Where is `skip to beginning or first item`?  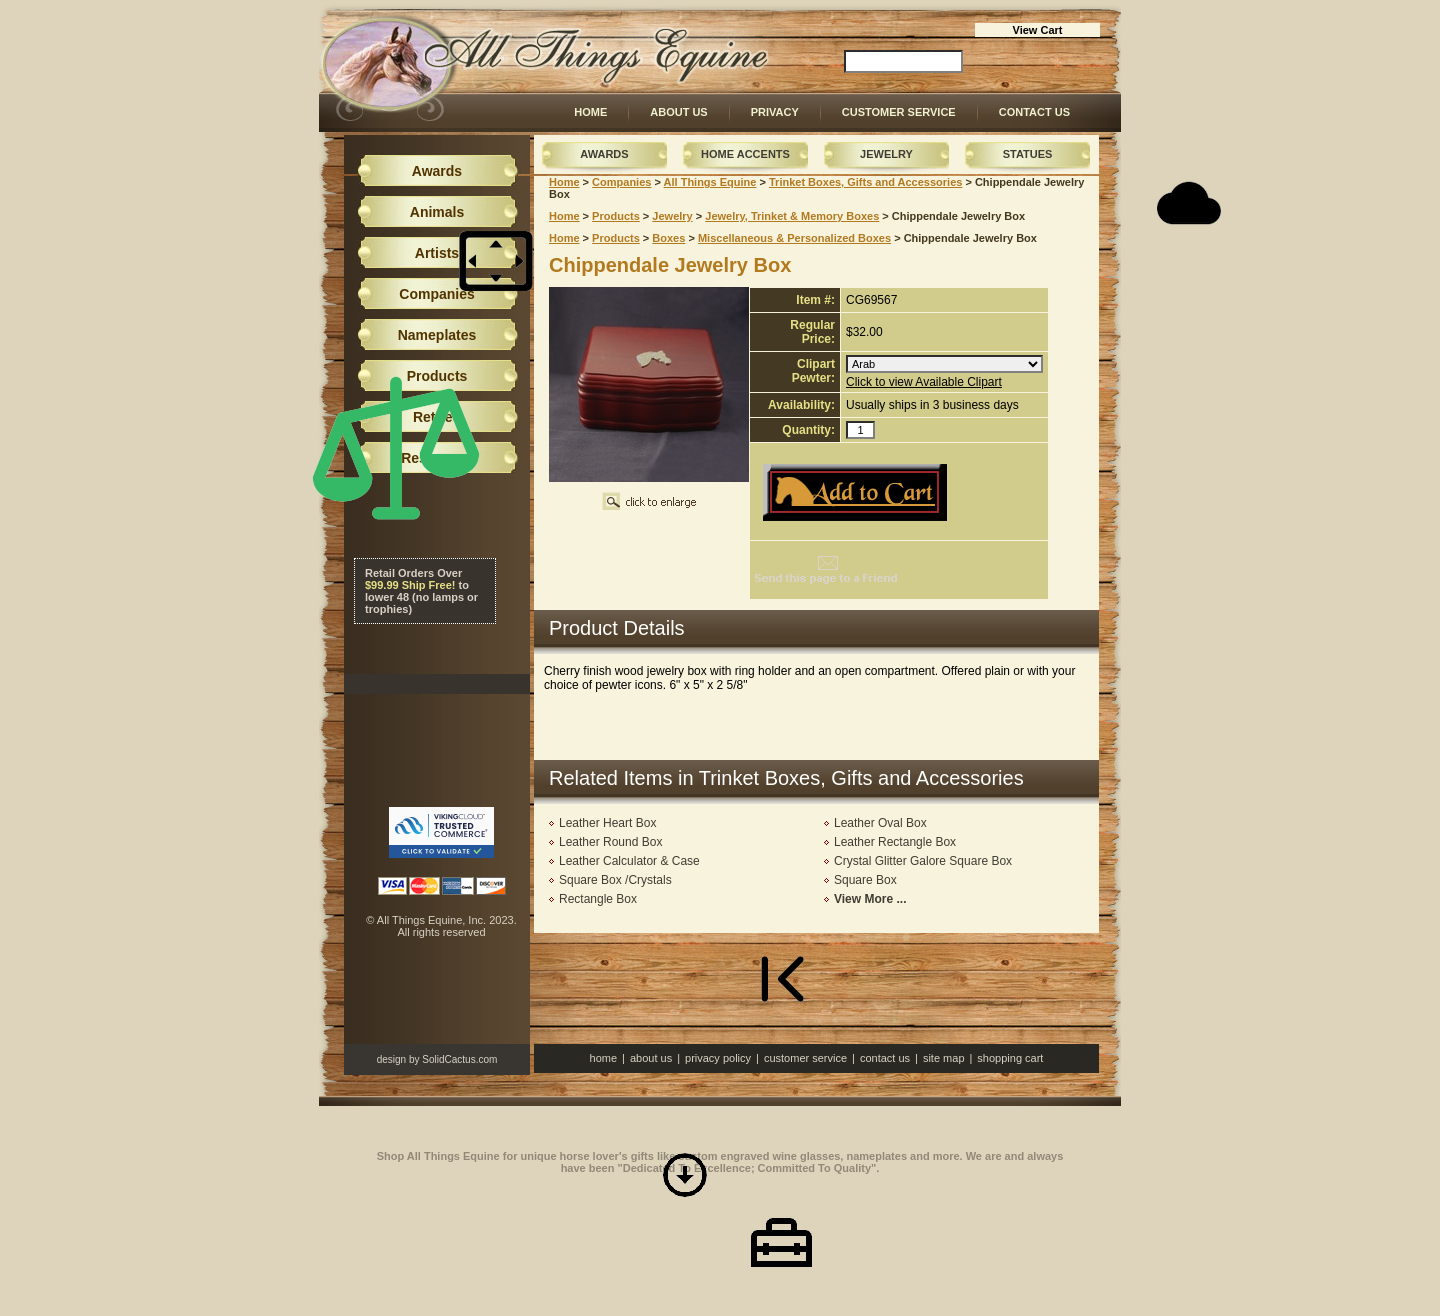
skip to beginning or first item is located at coordinates (781, 979).